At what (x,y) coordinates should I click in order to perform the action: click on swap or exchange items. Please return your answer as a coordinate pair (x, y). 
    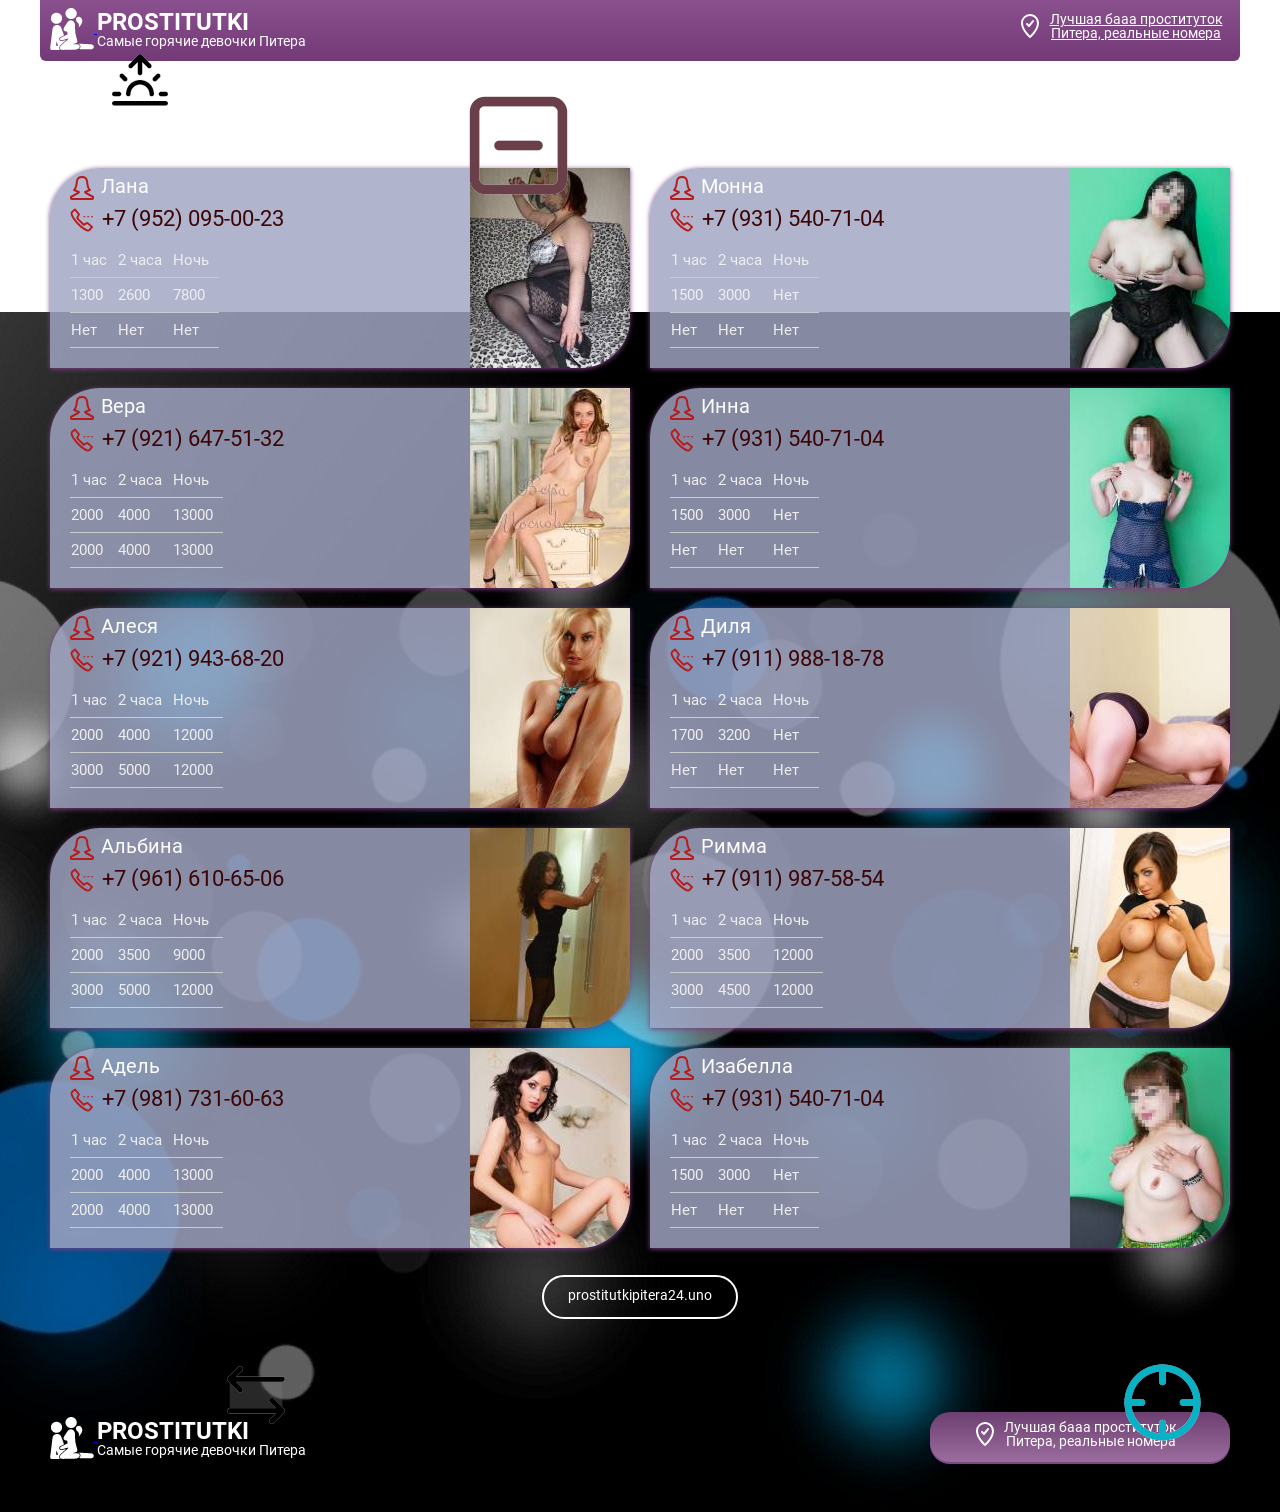
    Looking at the image, I should click on (256, 1395).